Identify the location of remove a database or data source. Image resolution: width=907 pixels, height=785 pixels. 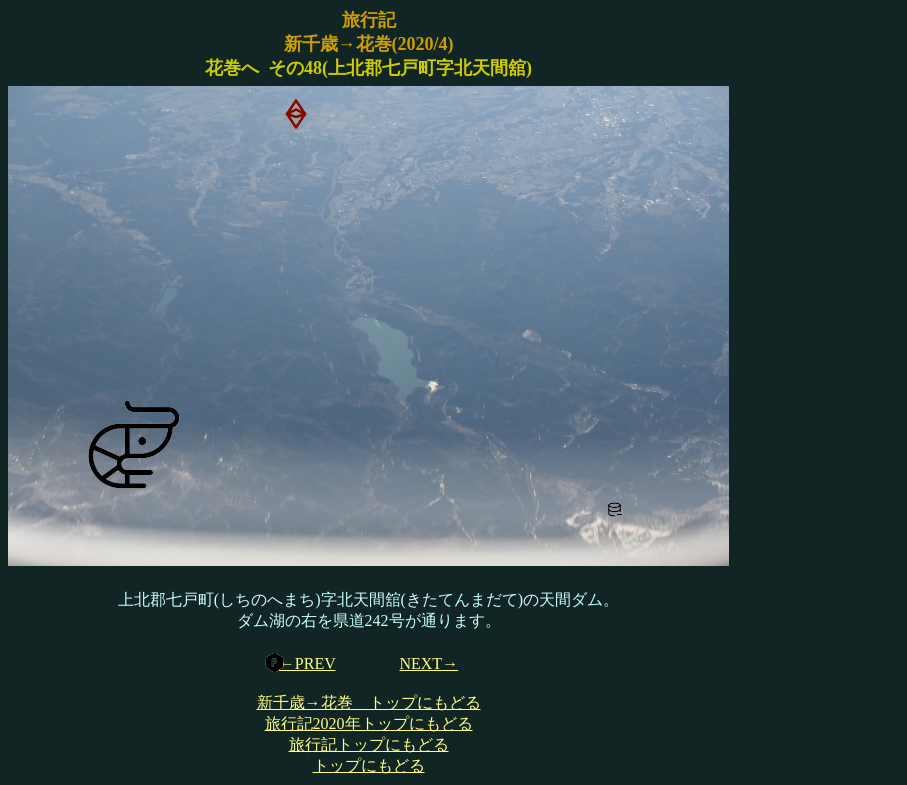
(614, 509).